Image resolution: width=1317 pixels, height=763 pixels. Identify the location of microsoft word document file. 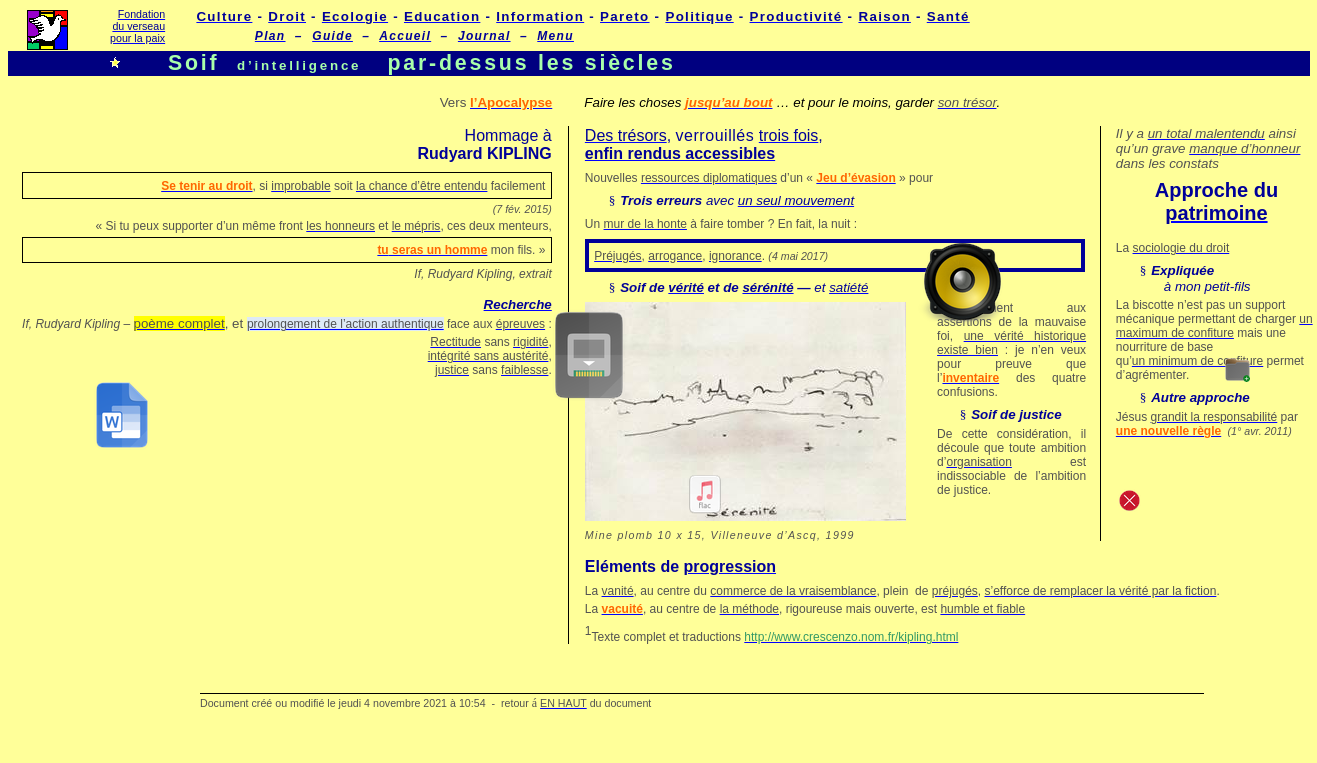
(122, 415).